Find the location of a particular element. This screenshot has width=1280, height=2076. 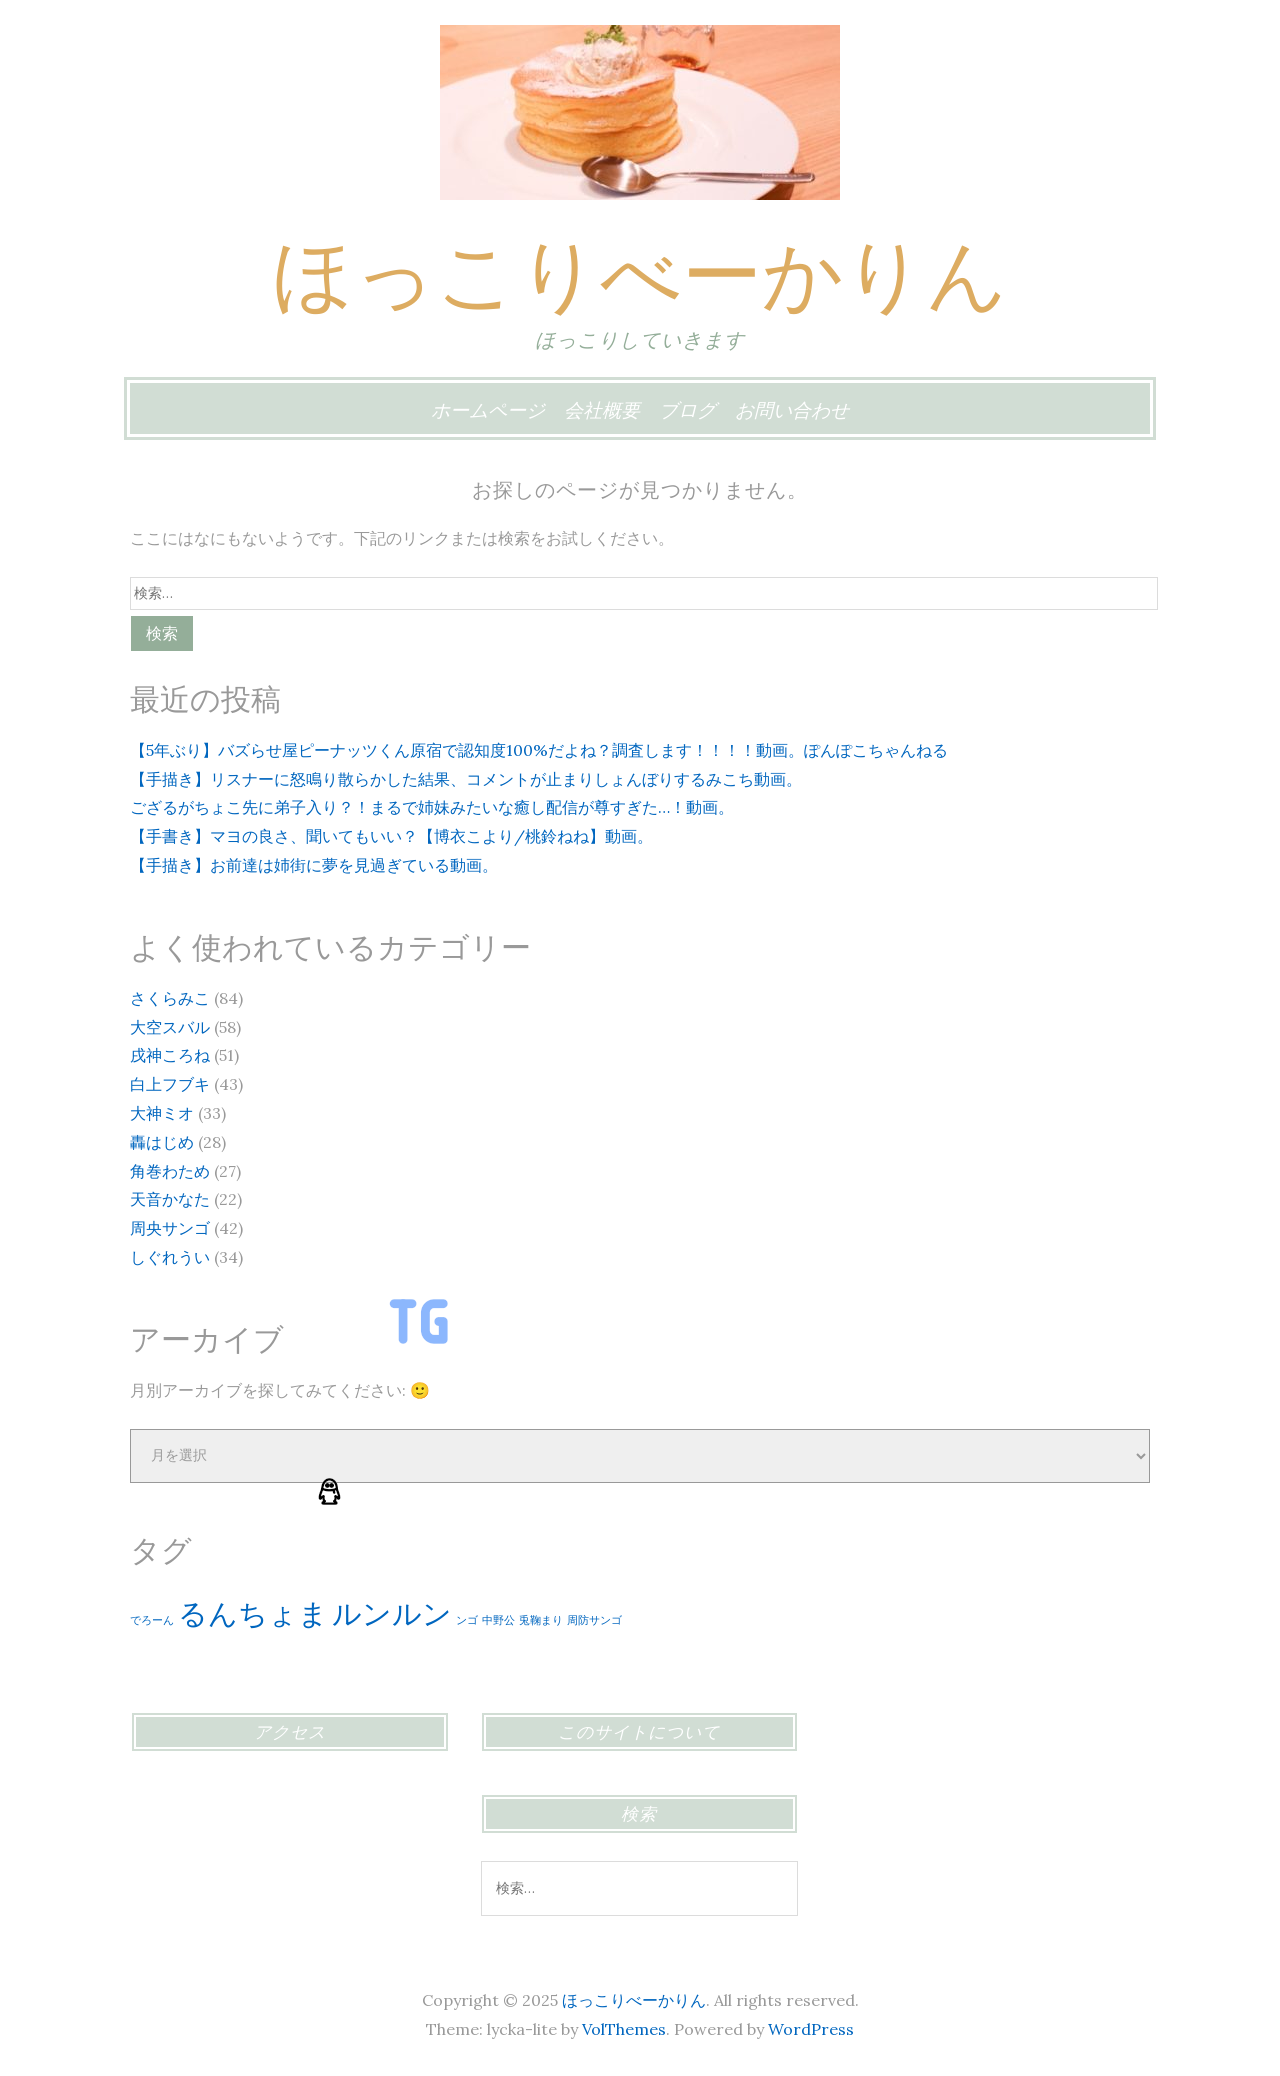

tangent function in a math or calculator app is located at coordinates (416, 1321).